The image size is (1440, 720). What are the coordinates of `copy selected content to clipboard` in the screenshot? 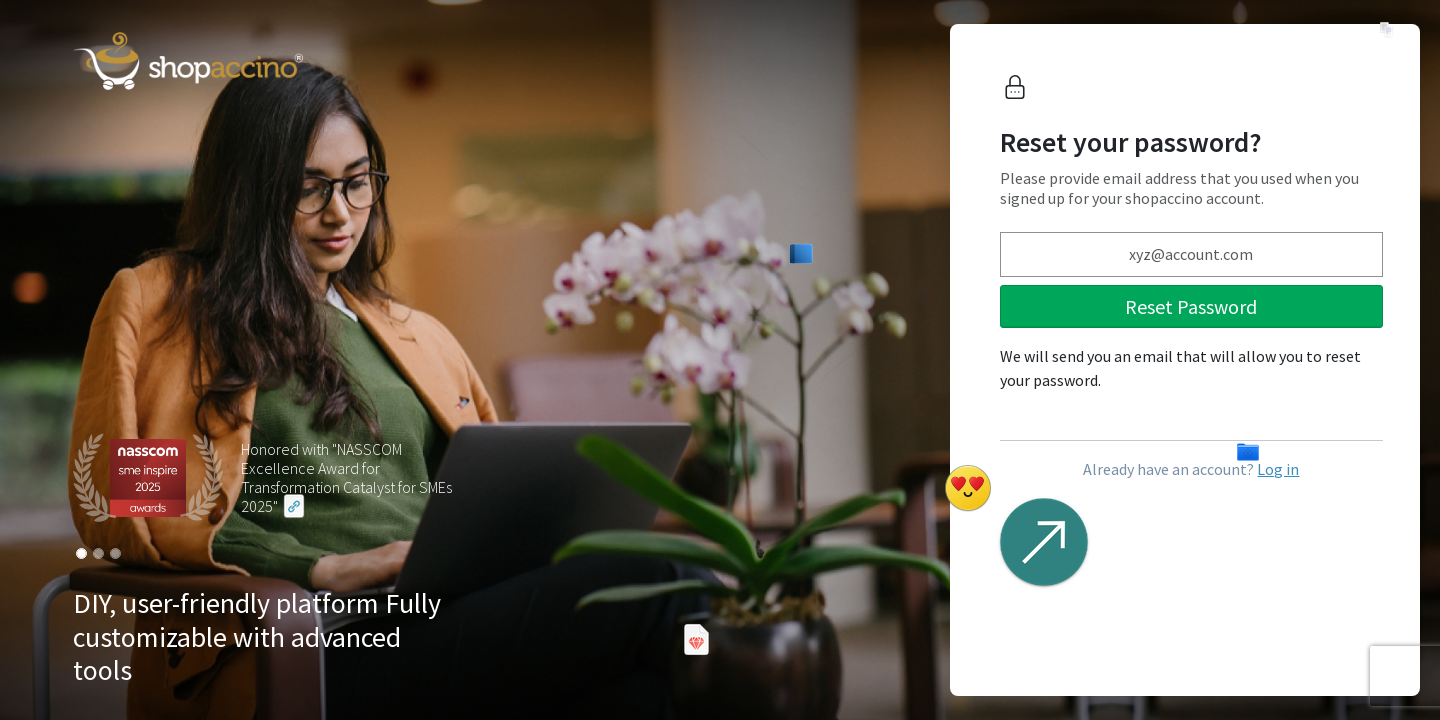 It's located at (1386, 29).